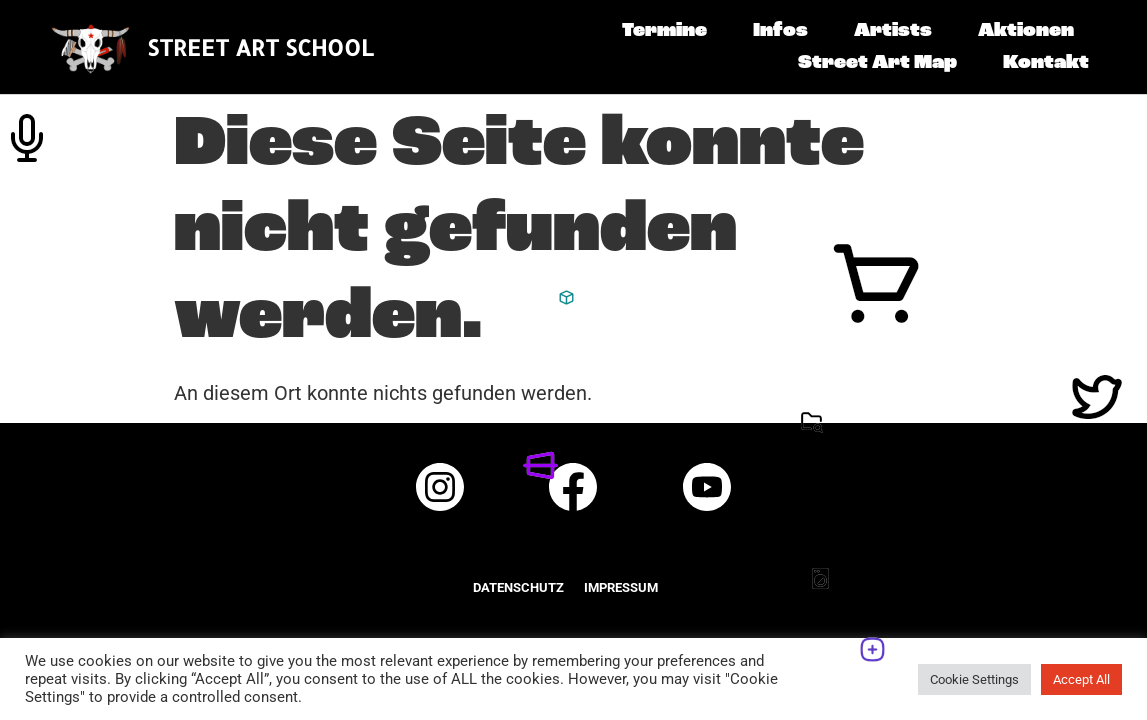  What do you see at coordinates (811, 421) in the screenshot?
I see `search within a folder` at bounding box center [811, 421].